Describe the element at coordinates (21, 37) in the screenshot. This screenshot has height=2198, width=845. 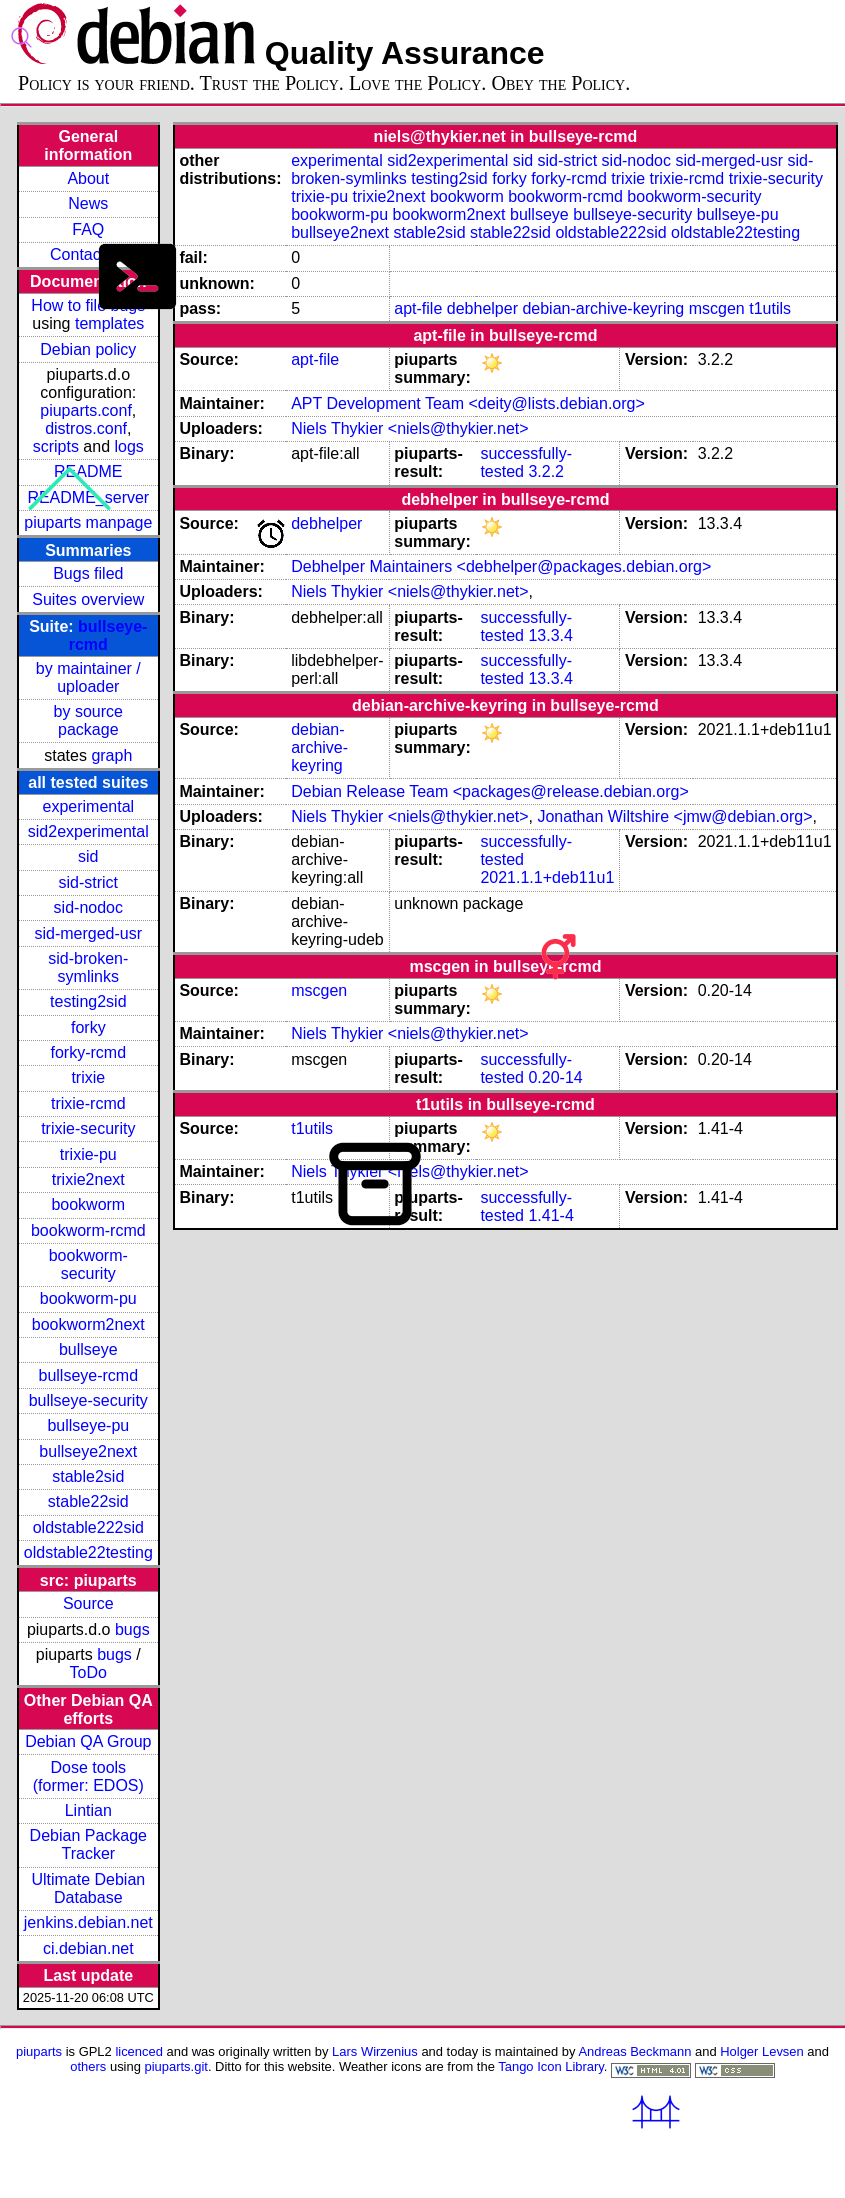
I see `search for content or items` at that location.